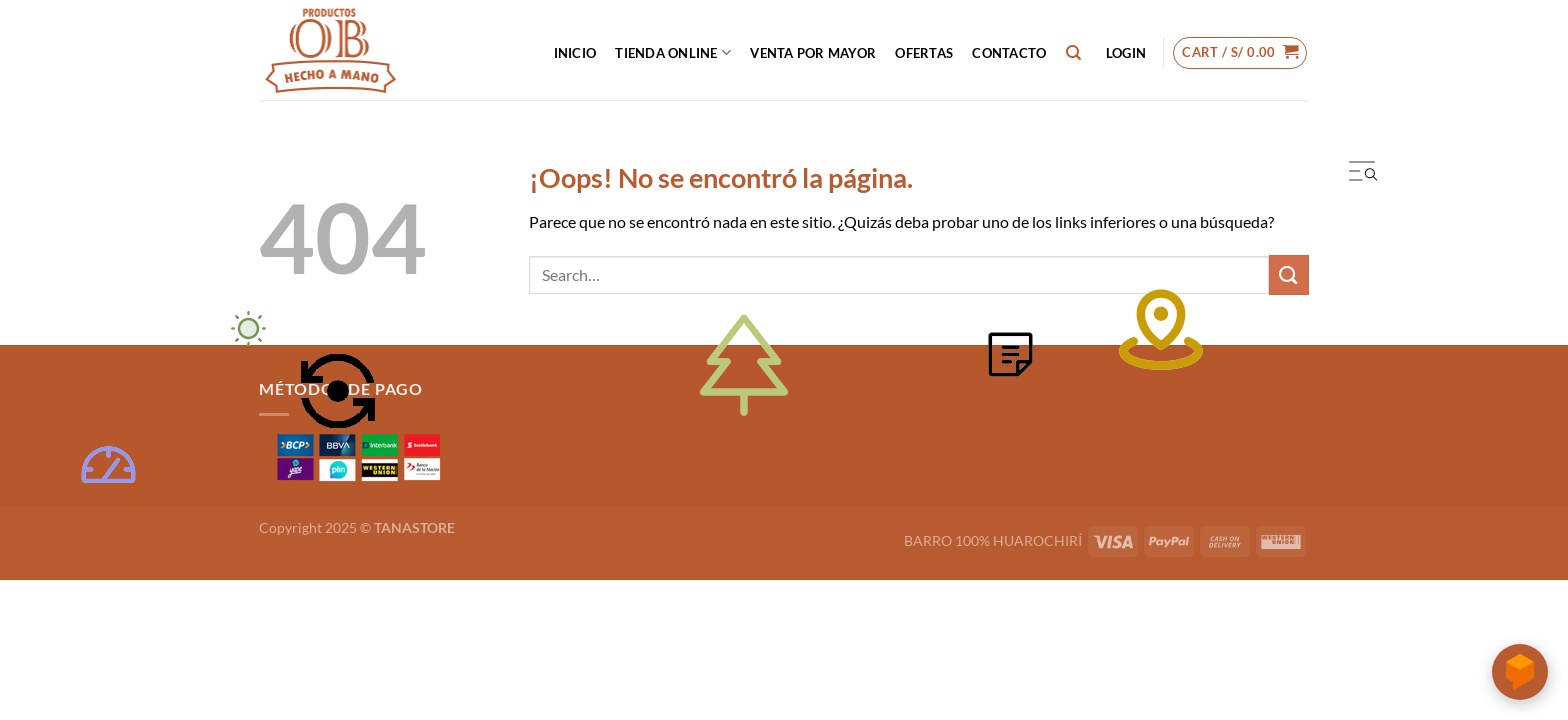 Image resolution: width=1568 pixels, height=720 pixels. What do you see at coordinates (1161, 331) in the screenshot?
I see `view location area or zone on map` at bounding box center [1161, 331].